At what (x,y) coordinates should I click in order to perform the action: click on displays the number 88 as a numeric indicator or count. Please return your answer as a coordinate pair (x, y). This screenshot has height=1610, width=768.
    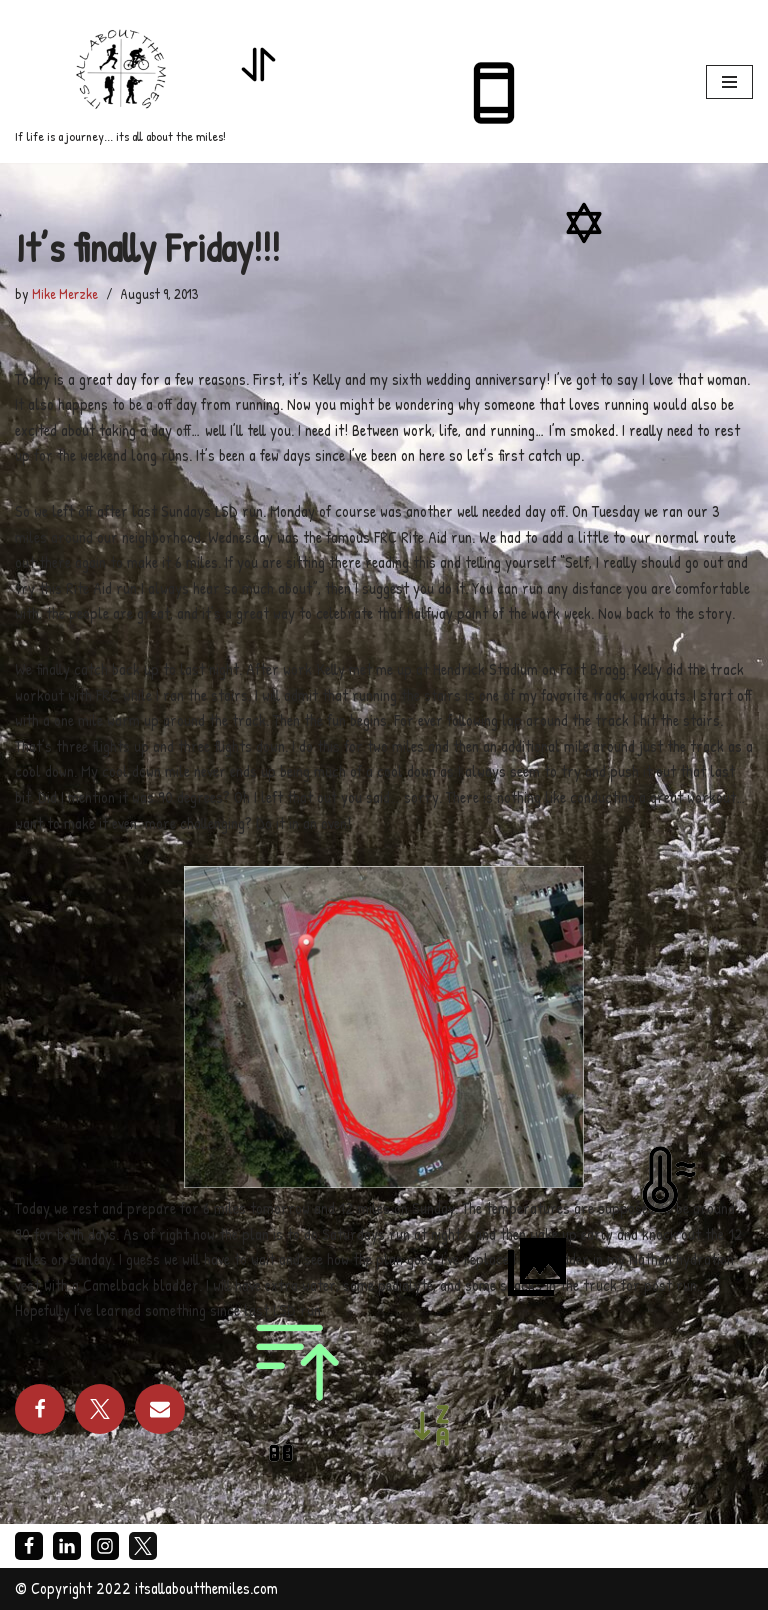
    Looking at the image, I should click on (281, 1453).